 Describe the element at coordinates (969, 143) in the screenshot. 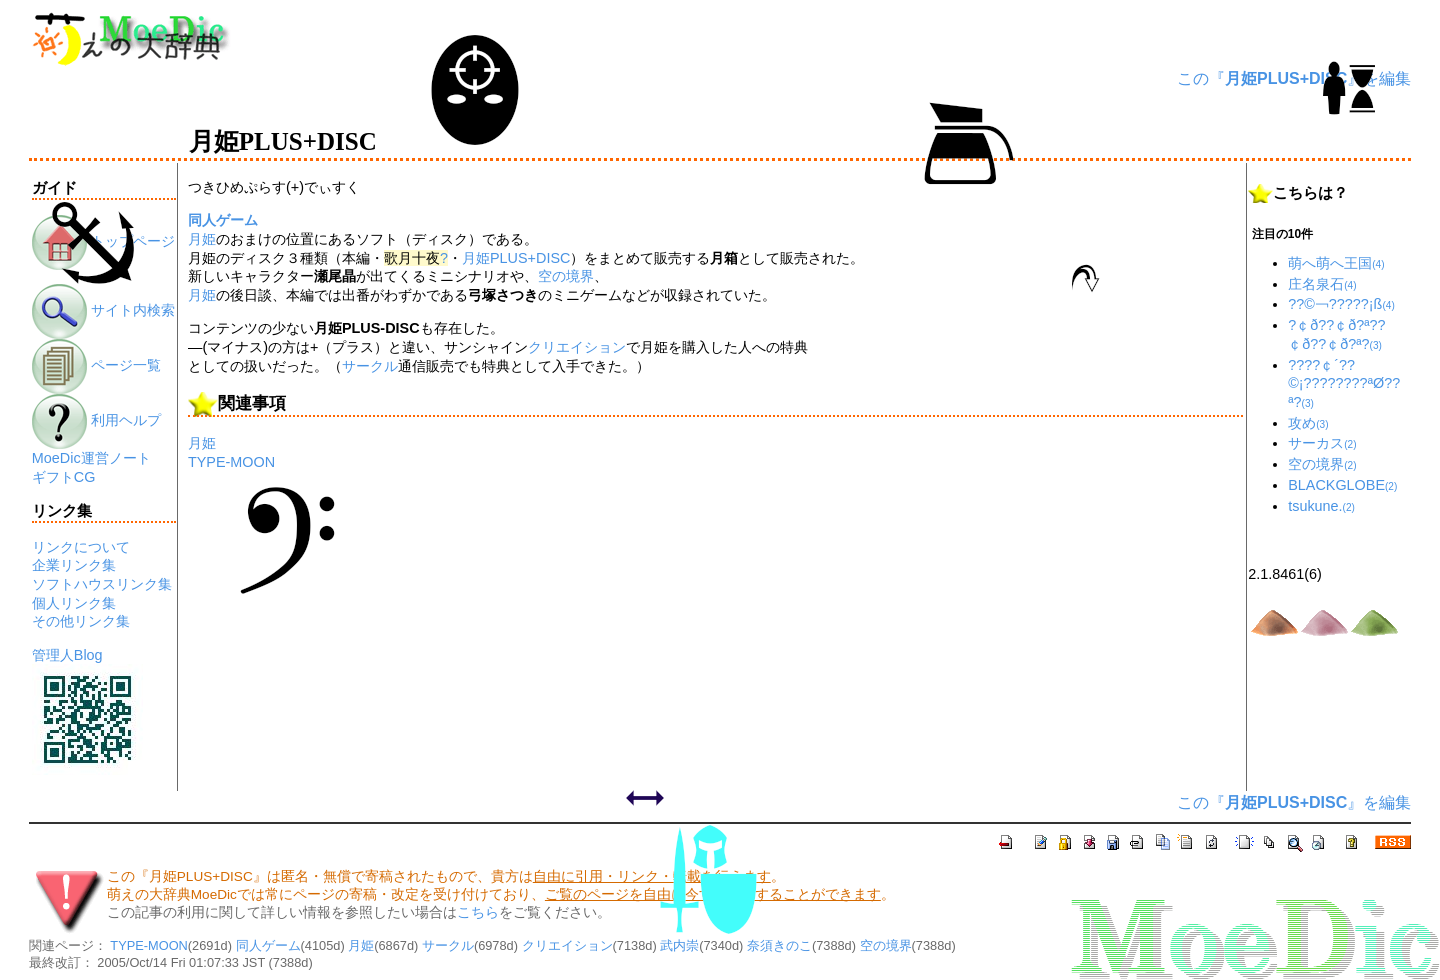

I see `indicates coffee is available or brewing` at that location.